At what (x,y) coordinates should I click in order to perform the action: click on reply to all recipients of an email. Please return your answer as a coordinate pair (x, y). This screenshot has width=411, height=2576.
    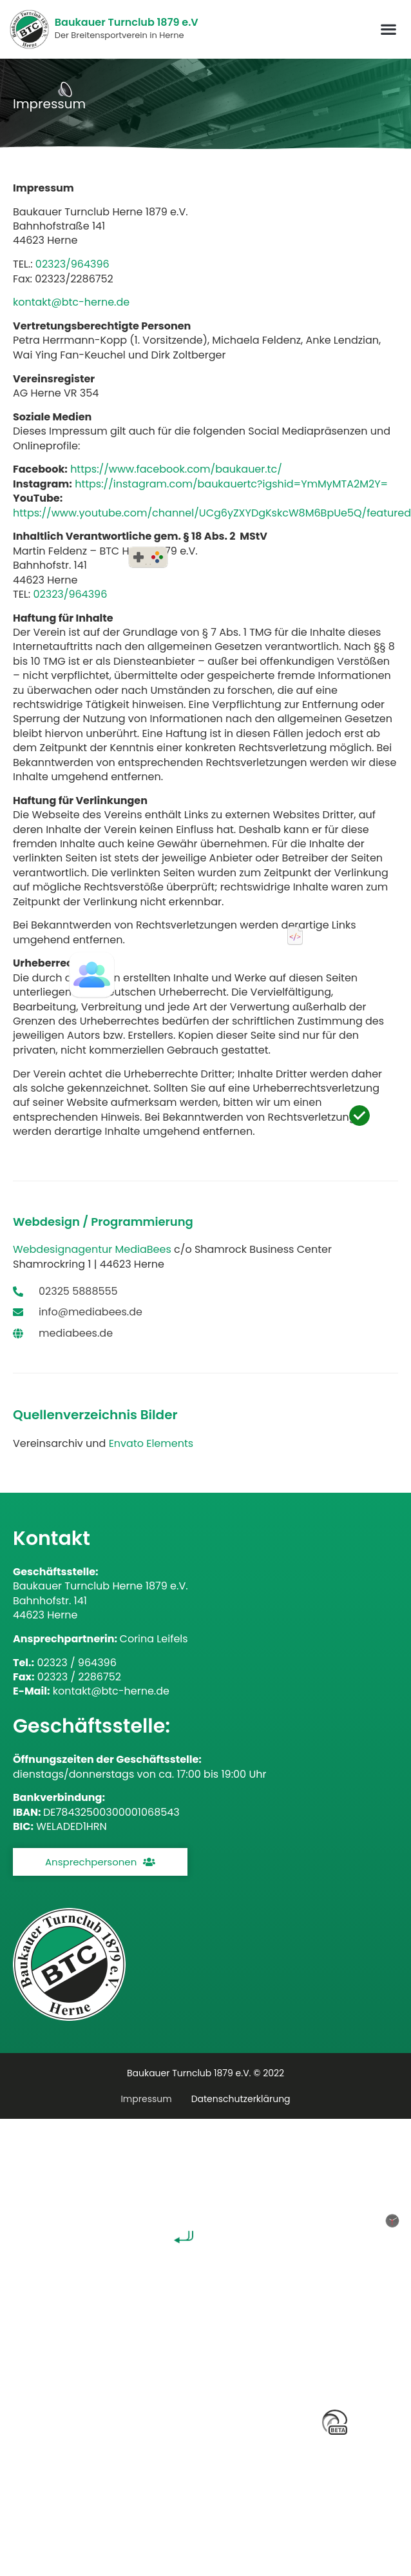
    Looking at the image, I should click on (183, 2236).